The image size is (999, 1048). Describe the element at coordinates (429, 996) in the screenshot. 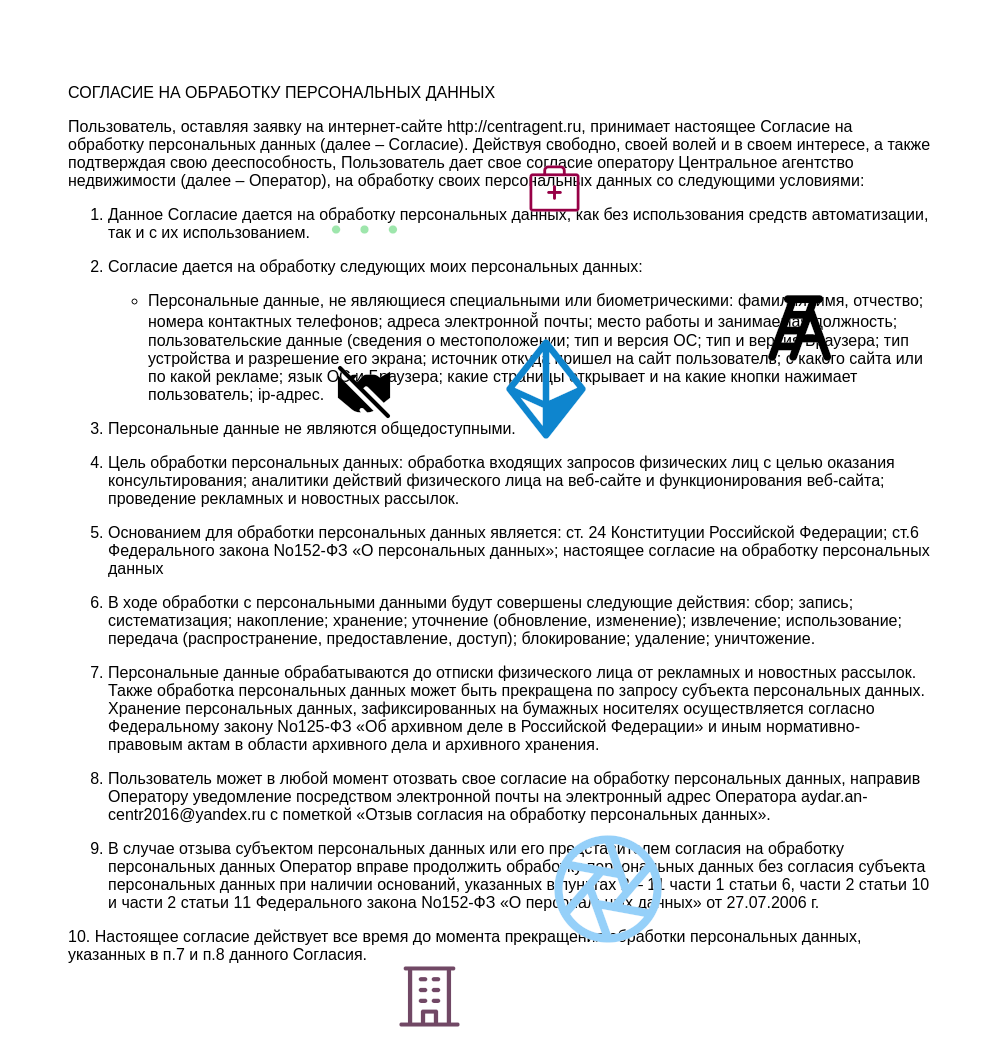

I see `view company or business information` at that location.